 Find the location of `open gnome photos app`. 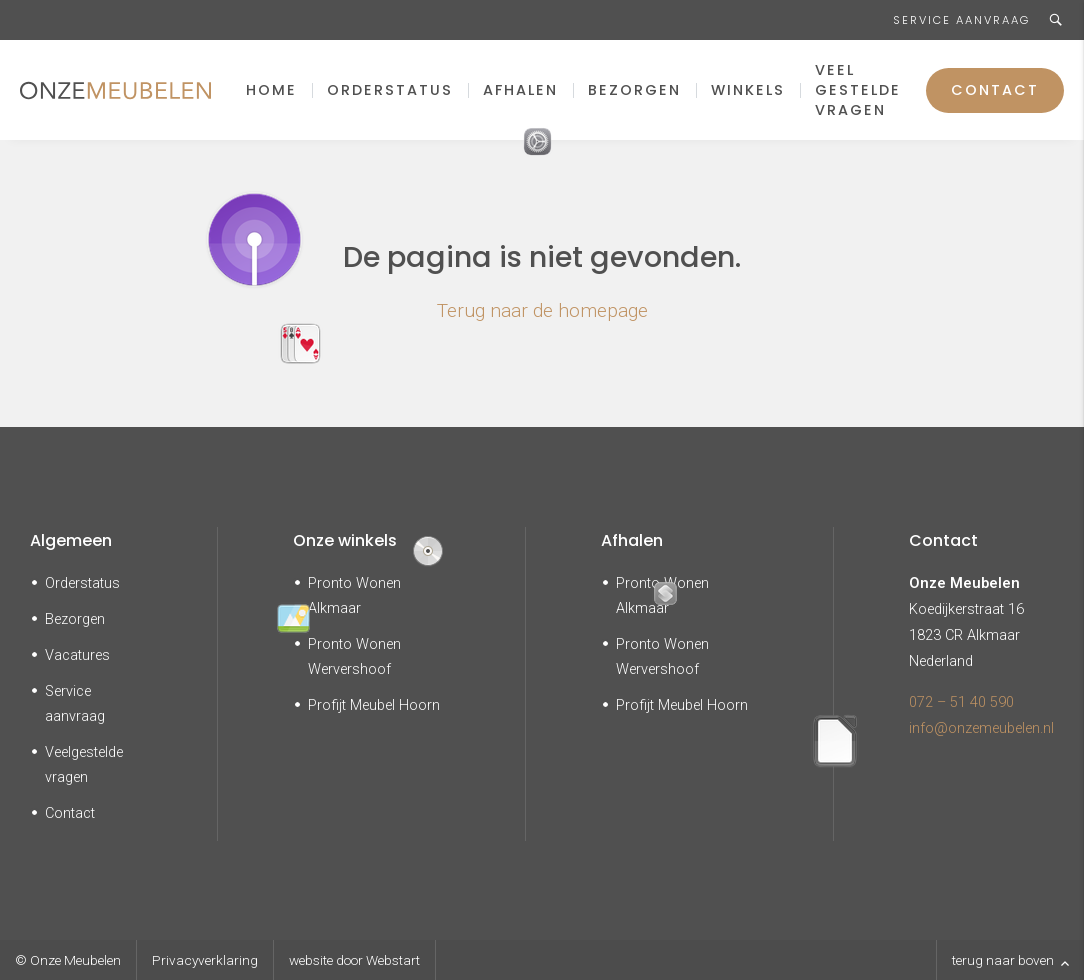

open gnome photos app is located at coordinates (293, 618).